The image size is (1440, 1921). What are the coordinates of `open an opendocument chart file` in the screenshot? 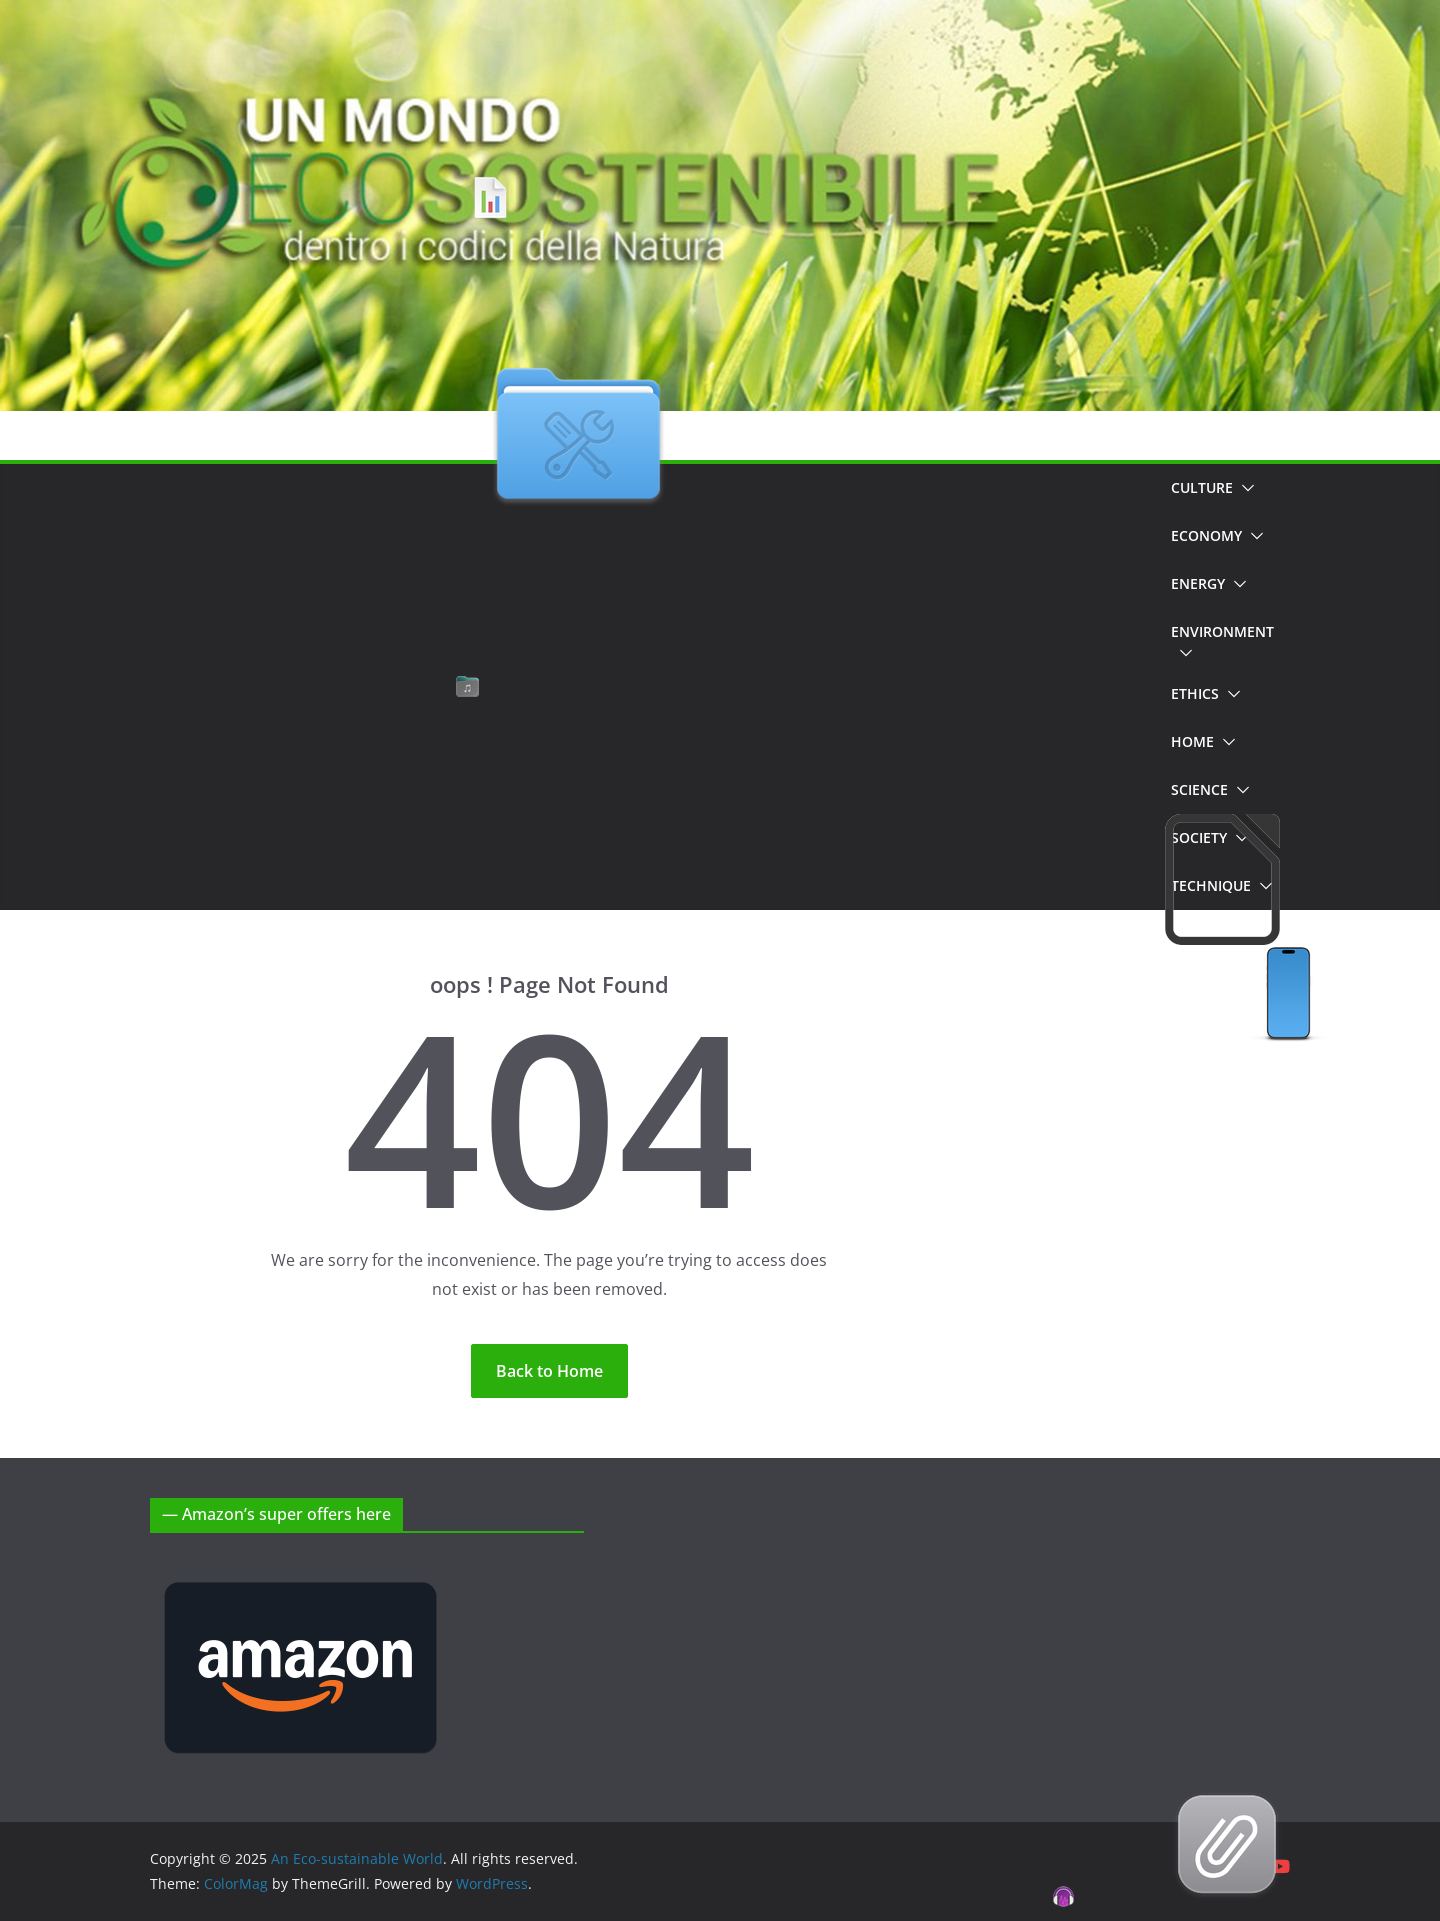 It's located at (490, 197).